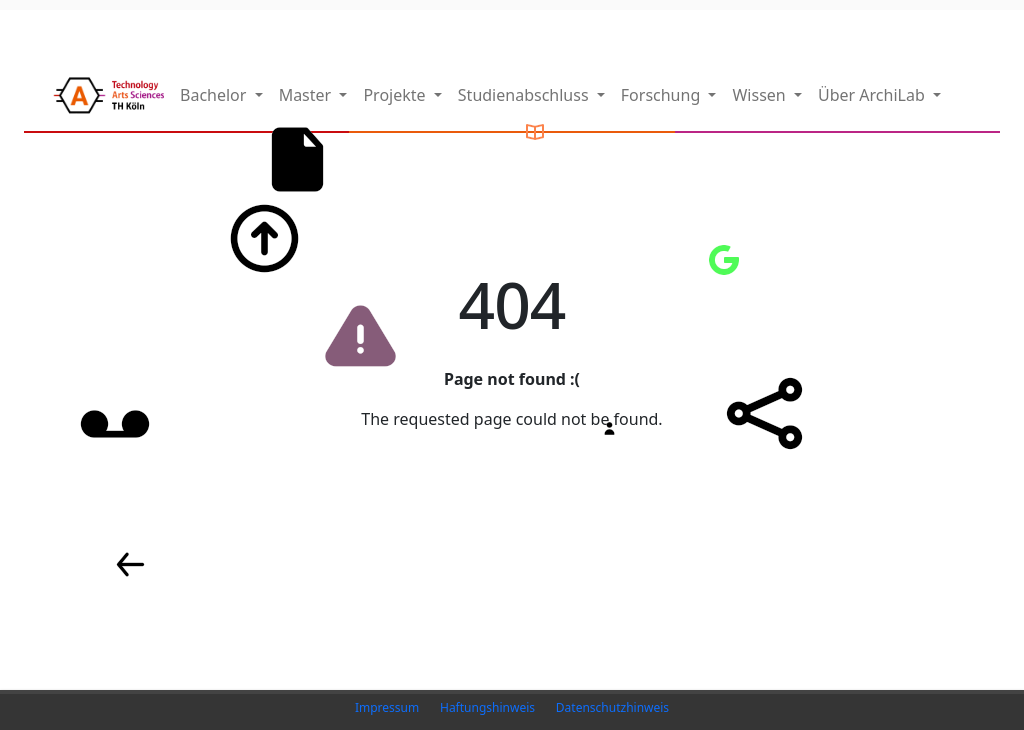 This screenshot has width=1024, height=730. Describe the element at coordinates (264, 238) in the screenshot. I see `scroll to top of page` at that location.